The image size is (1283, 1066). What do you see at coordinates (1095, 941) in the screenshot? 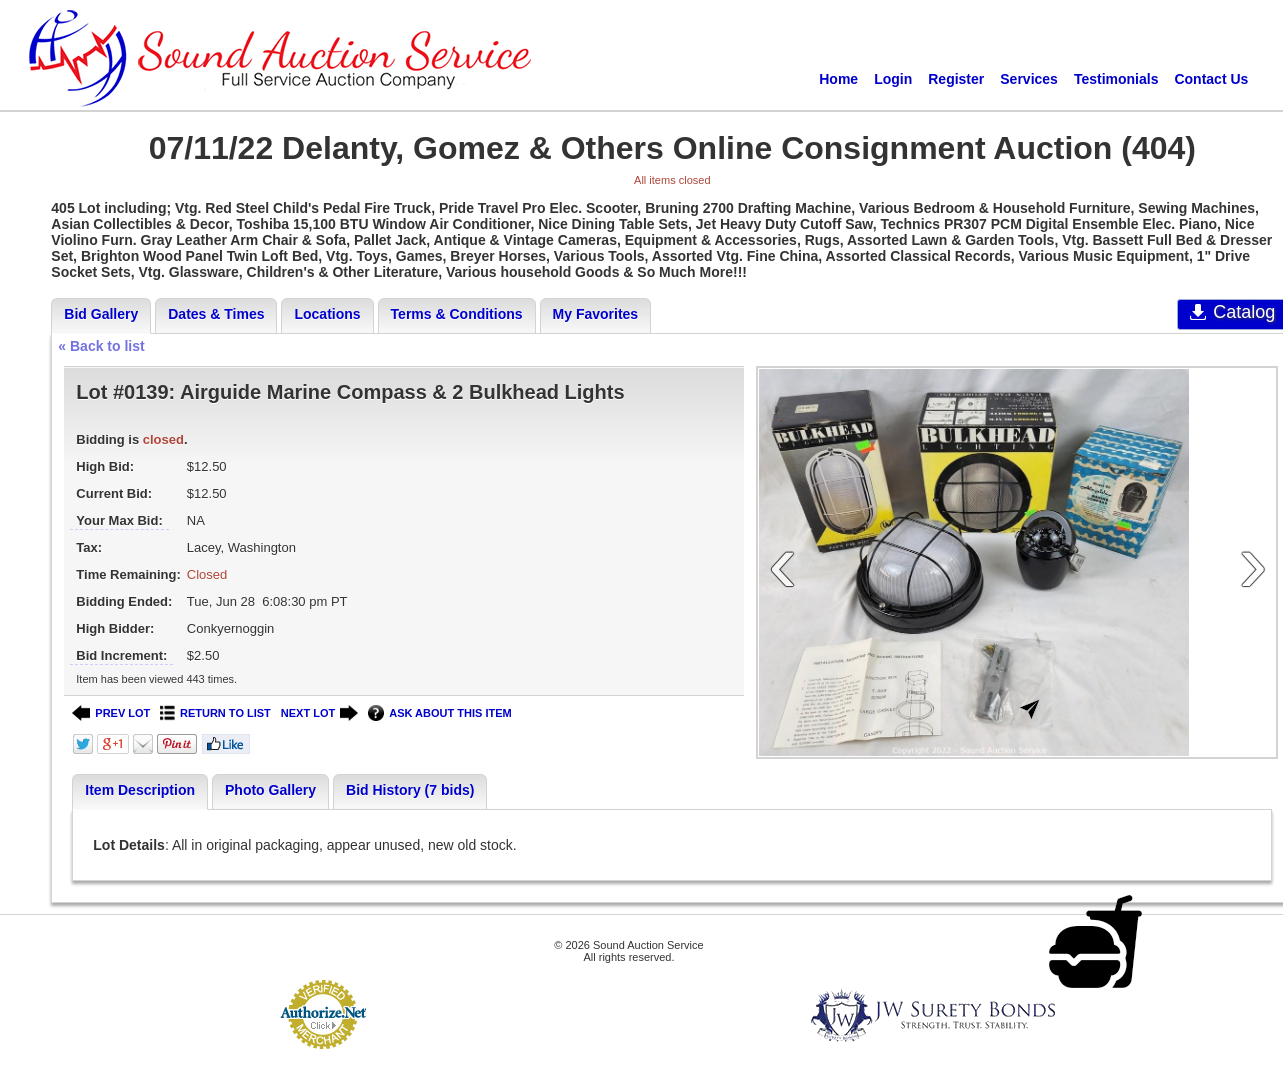
I see `browse nearby fast food restaurants` at bounding box center [1095, 941].